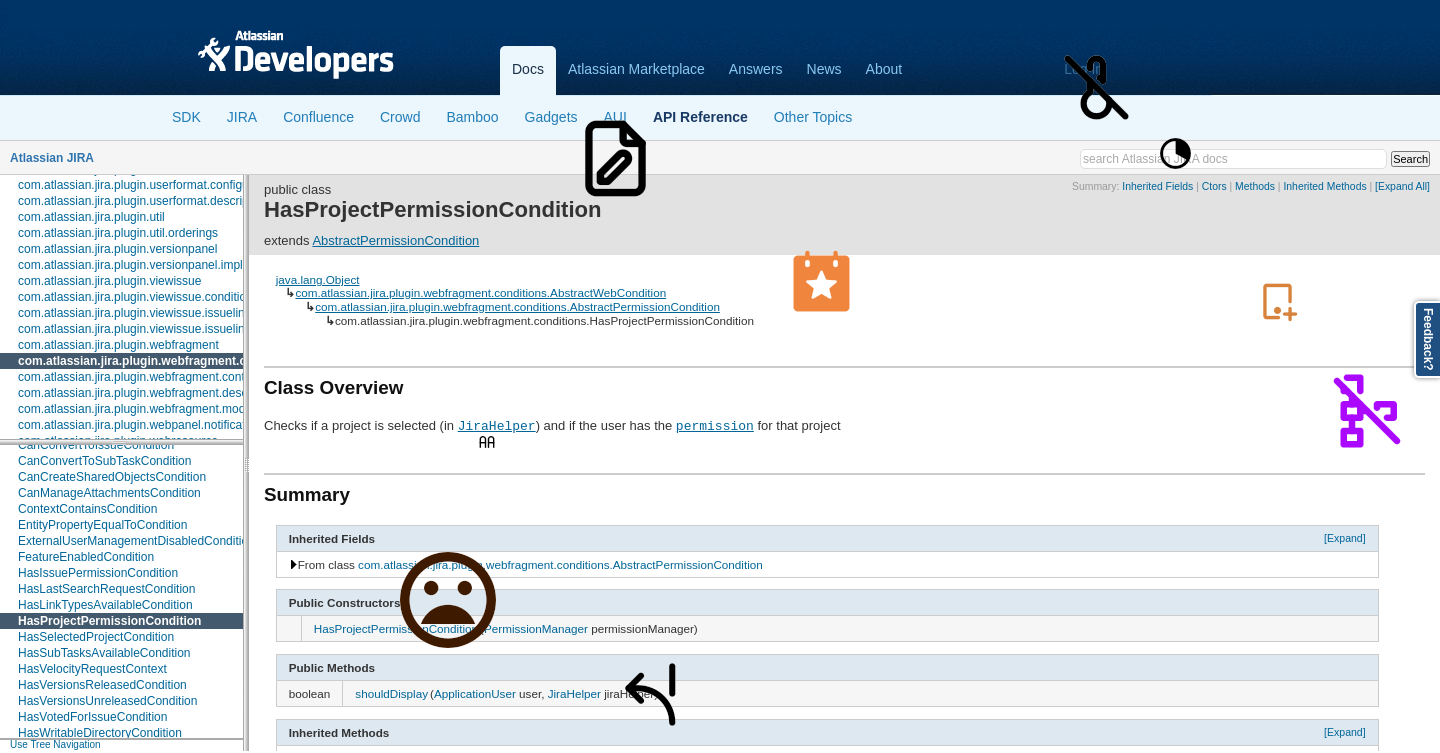 Image resolution: width=1440 pixels, height=753 pixels. Describe the element at coordinates (821, 283) in the screenshot. I see `view starred or favorite events` at that location.